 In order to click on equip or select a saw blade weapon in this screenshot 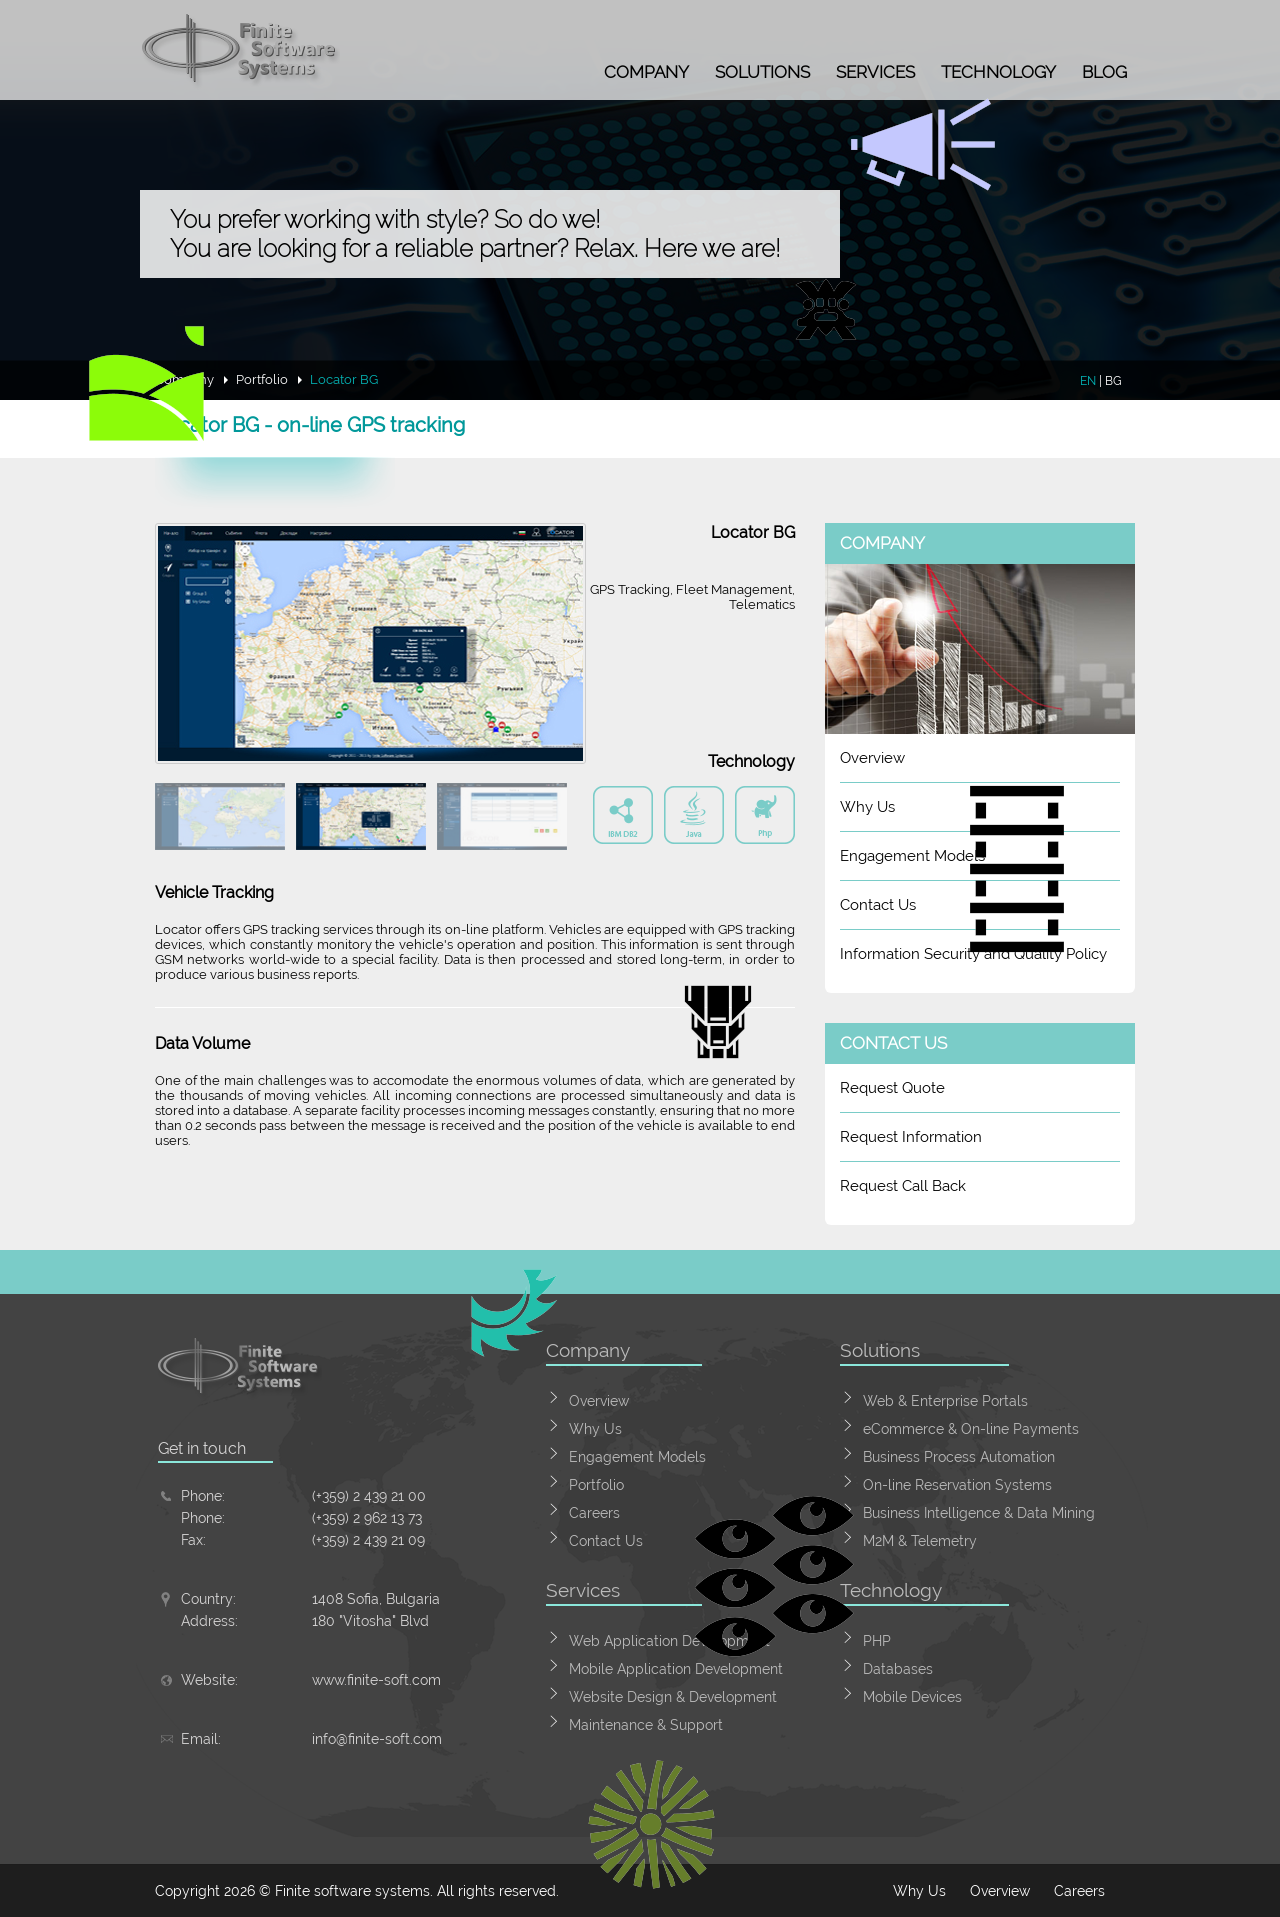, I will do `click(515, 1313)`.